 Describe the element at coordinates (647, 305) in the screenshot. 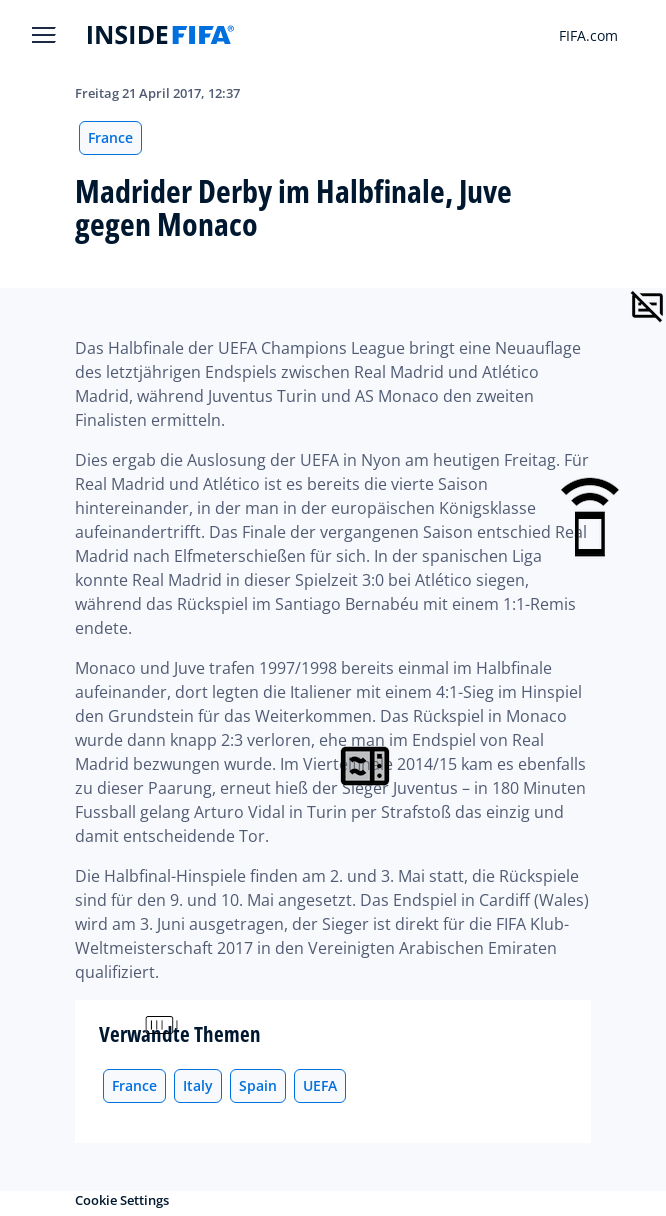

I see `turn off subtitles or closed captions` at that location.